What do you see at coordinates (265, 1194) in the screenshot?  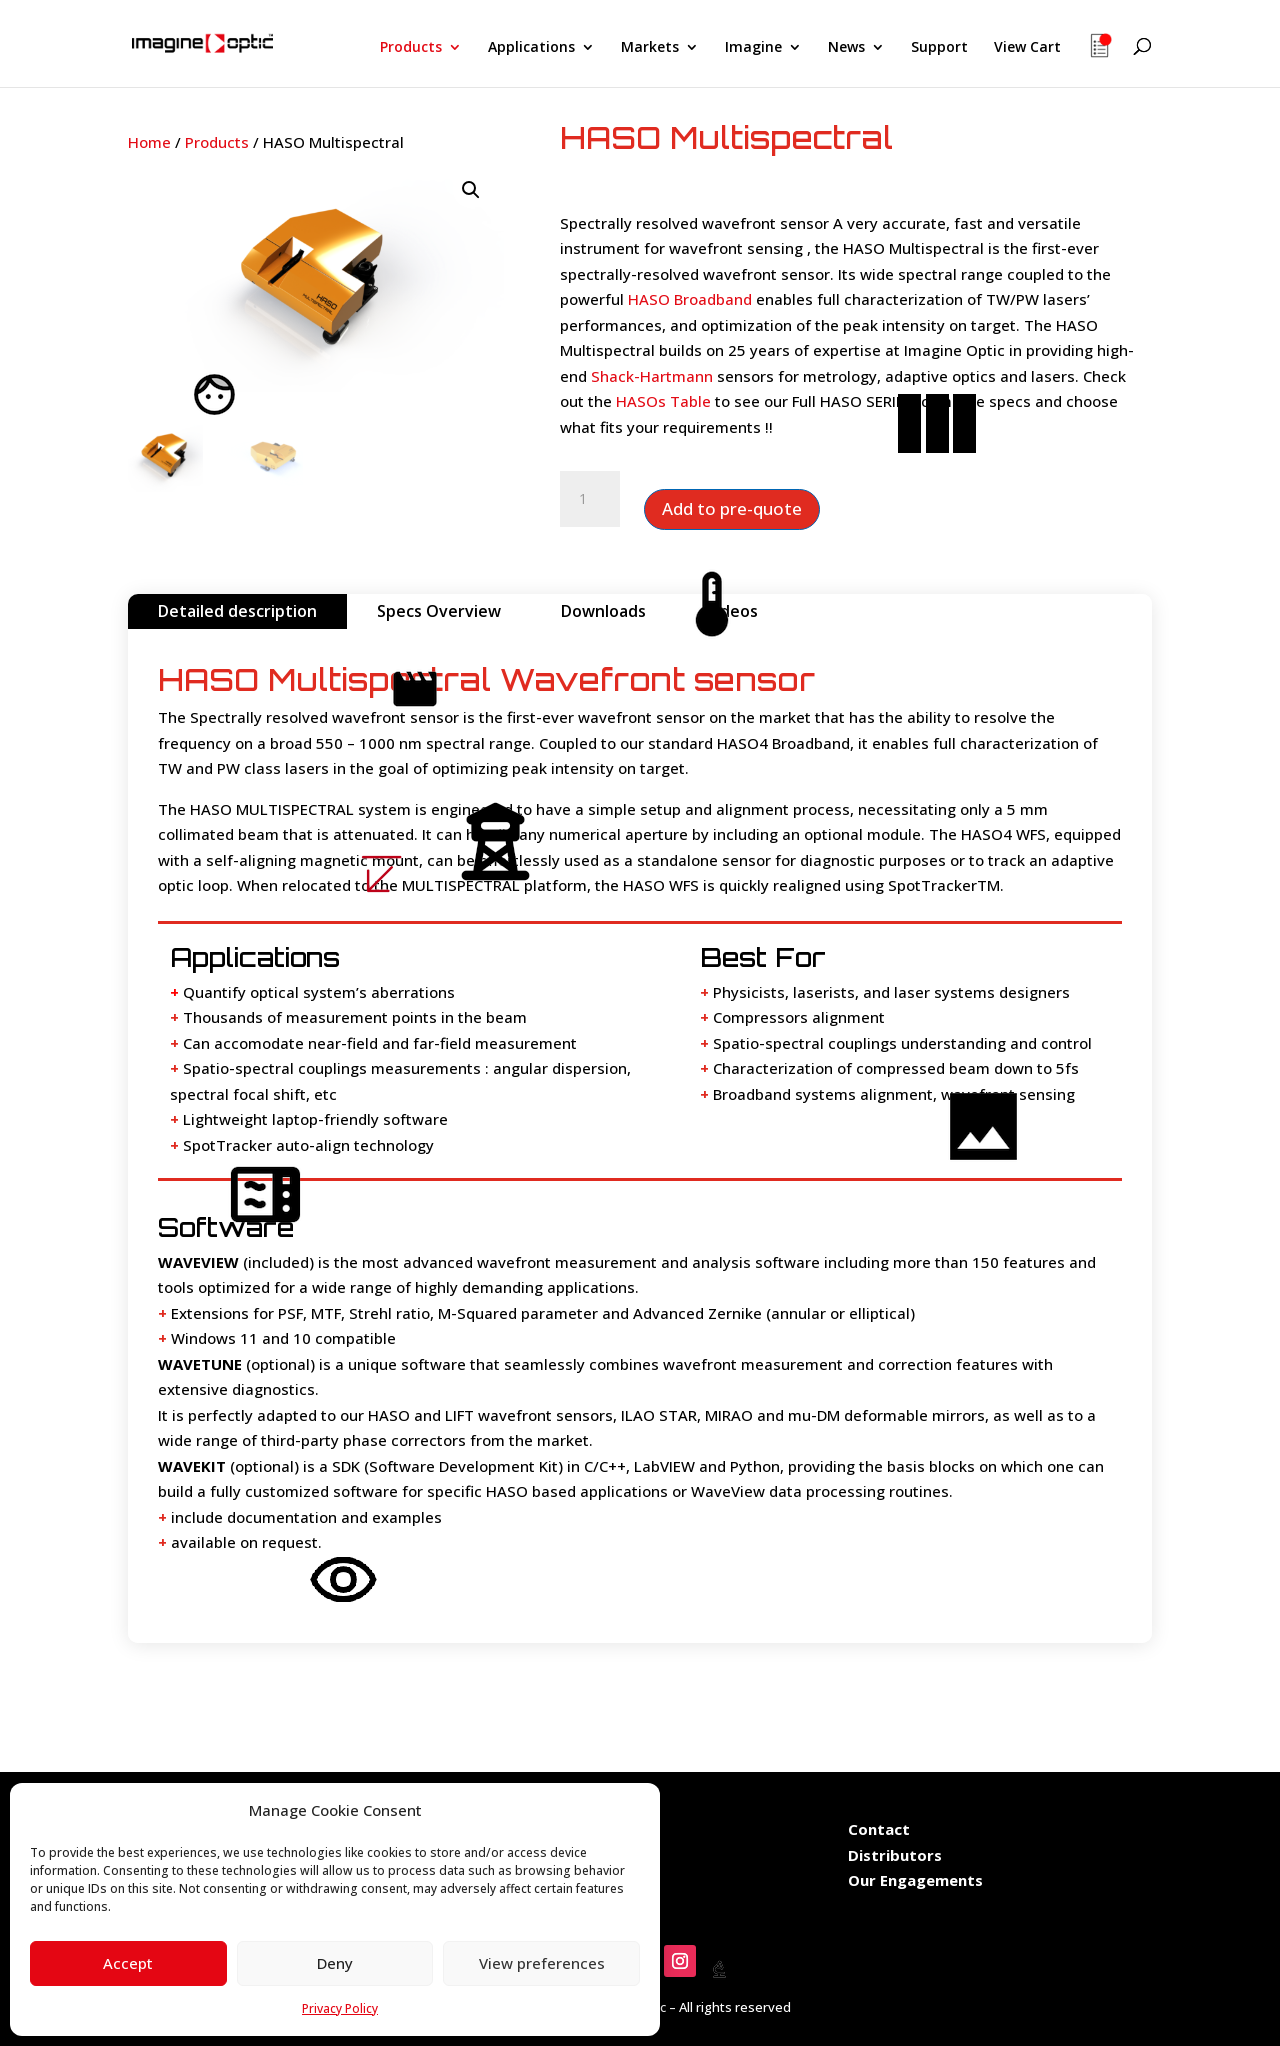 I see `access microwave controls or settings` at bounding box center [265, 1194].